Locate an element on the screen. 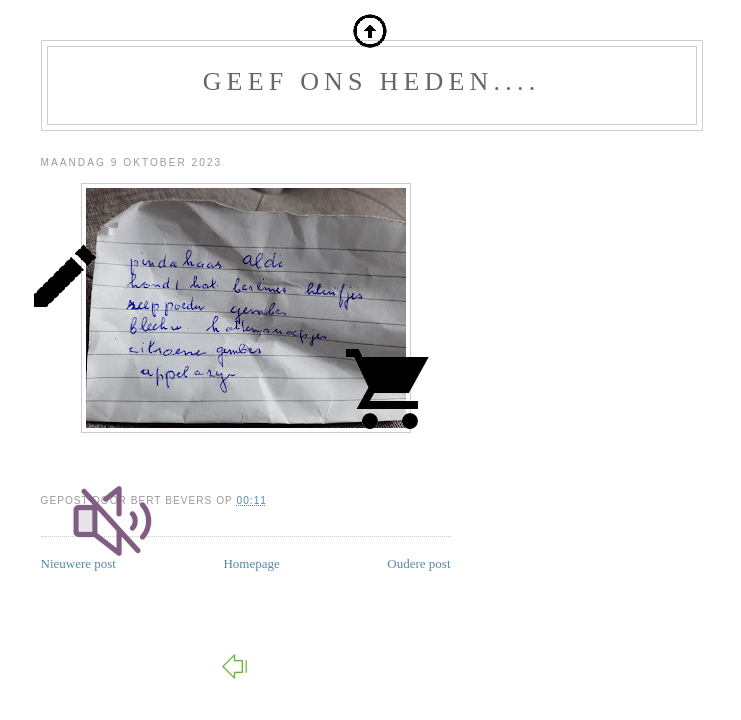 Image resolution: width=741 pixels, height=720 pixels. go back to the previous screen is located at coordinates (235, 666).